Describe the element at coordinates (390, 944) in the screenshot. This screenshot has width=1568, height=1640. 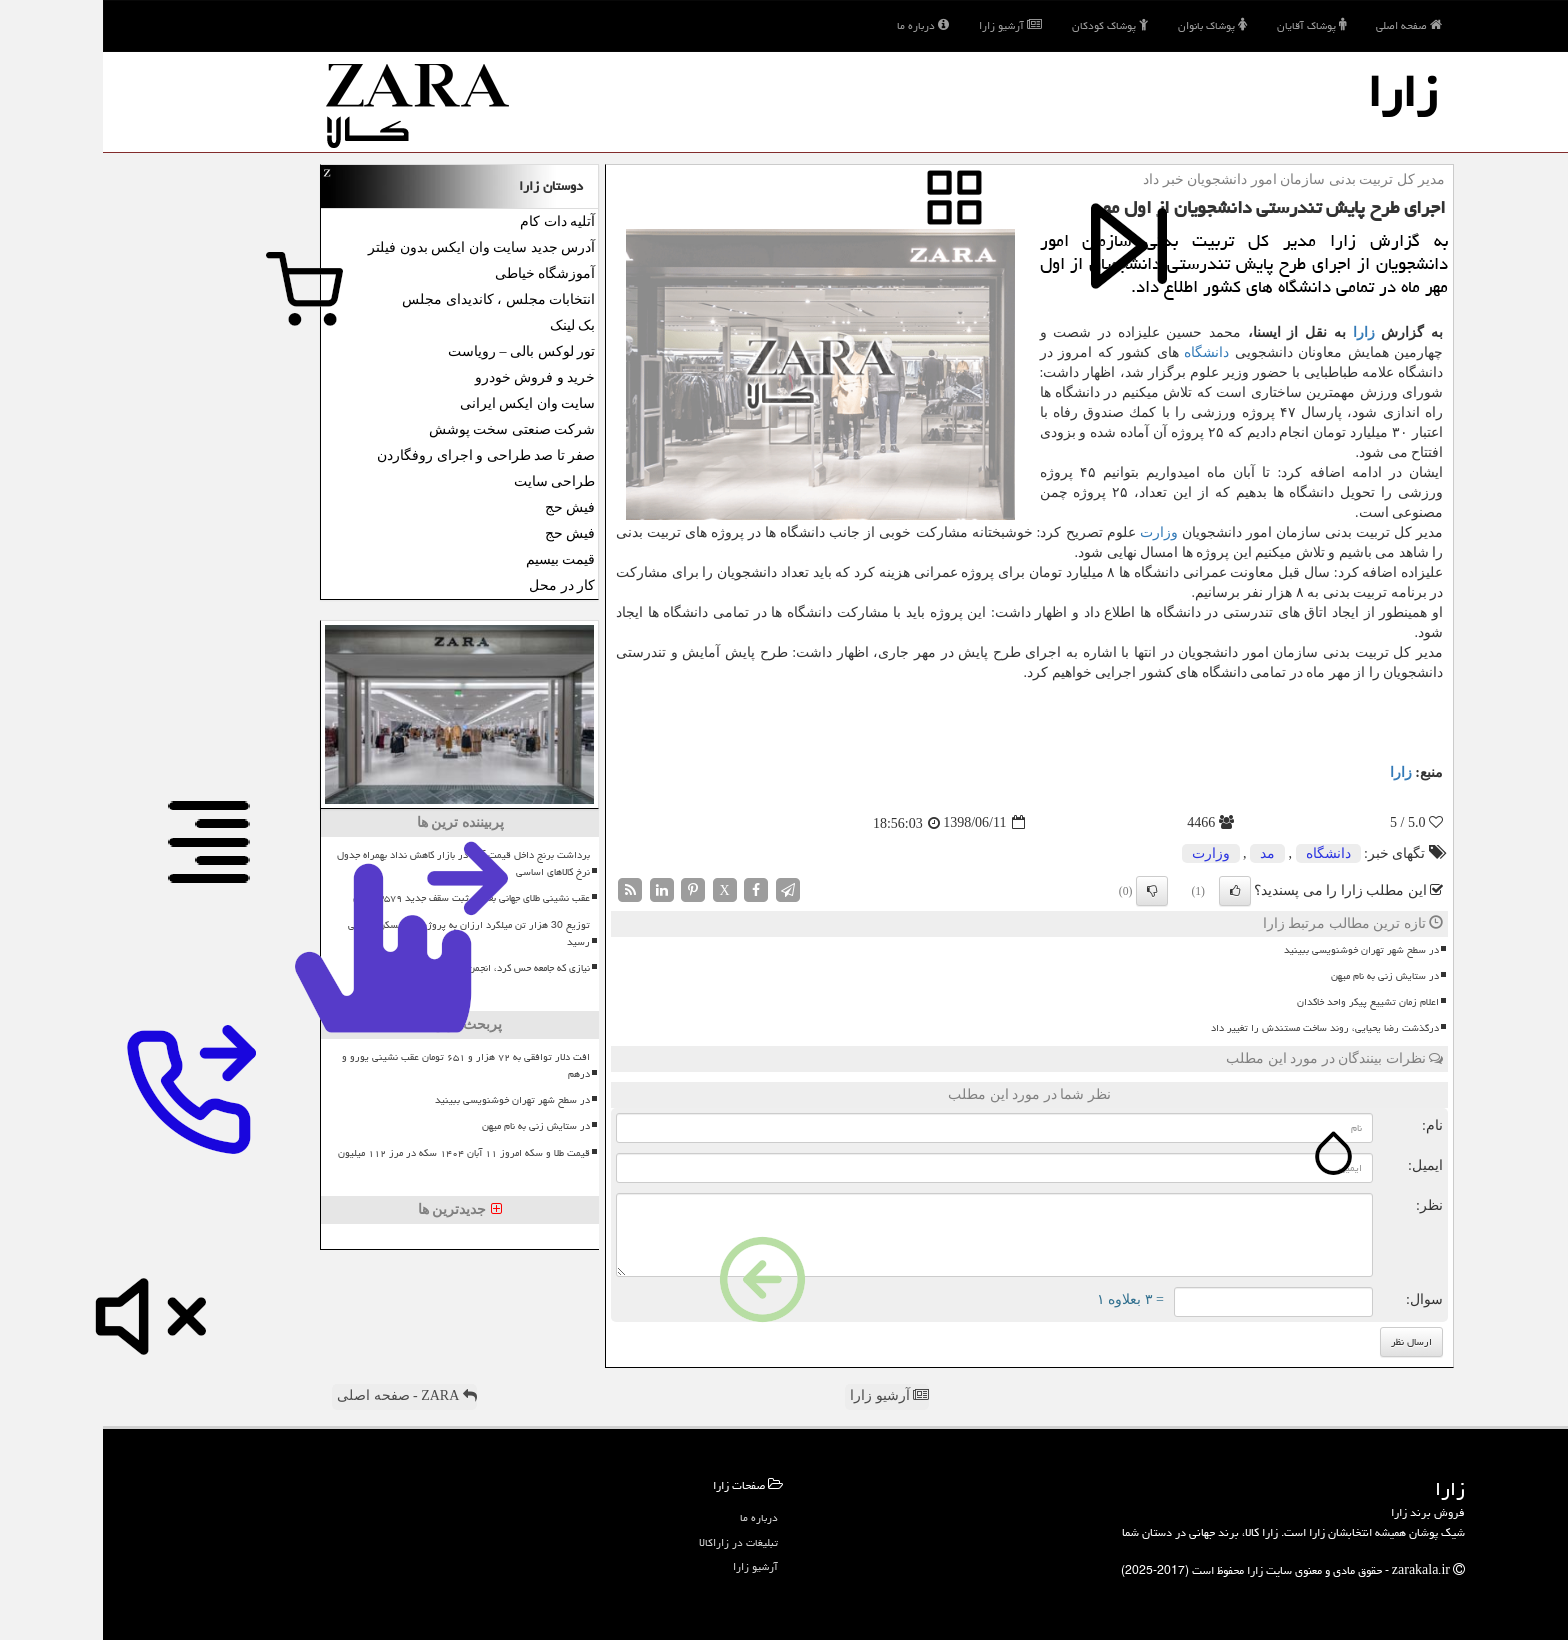
I see `swipe right to continue or proceed` at that location.